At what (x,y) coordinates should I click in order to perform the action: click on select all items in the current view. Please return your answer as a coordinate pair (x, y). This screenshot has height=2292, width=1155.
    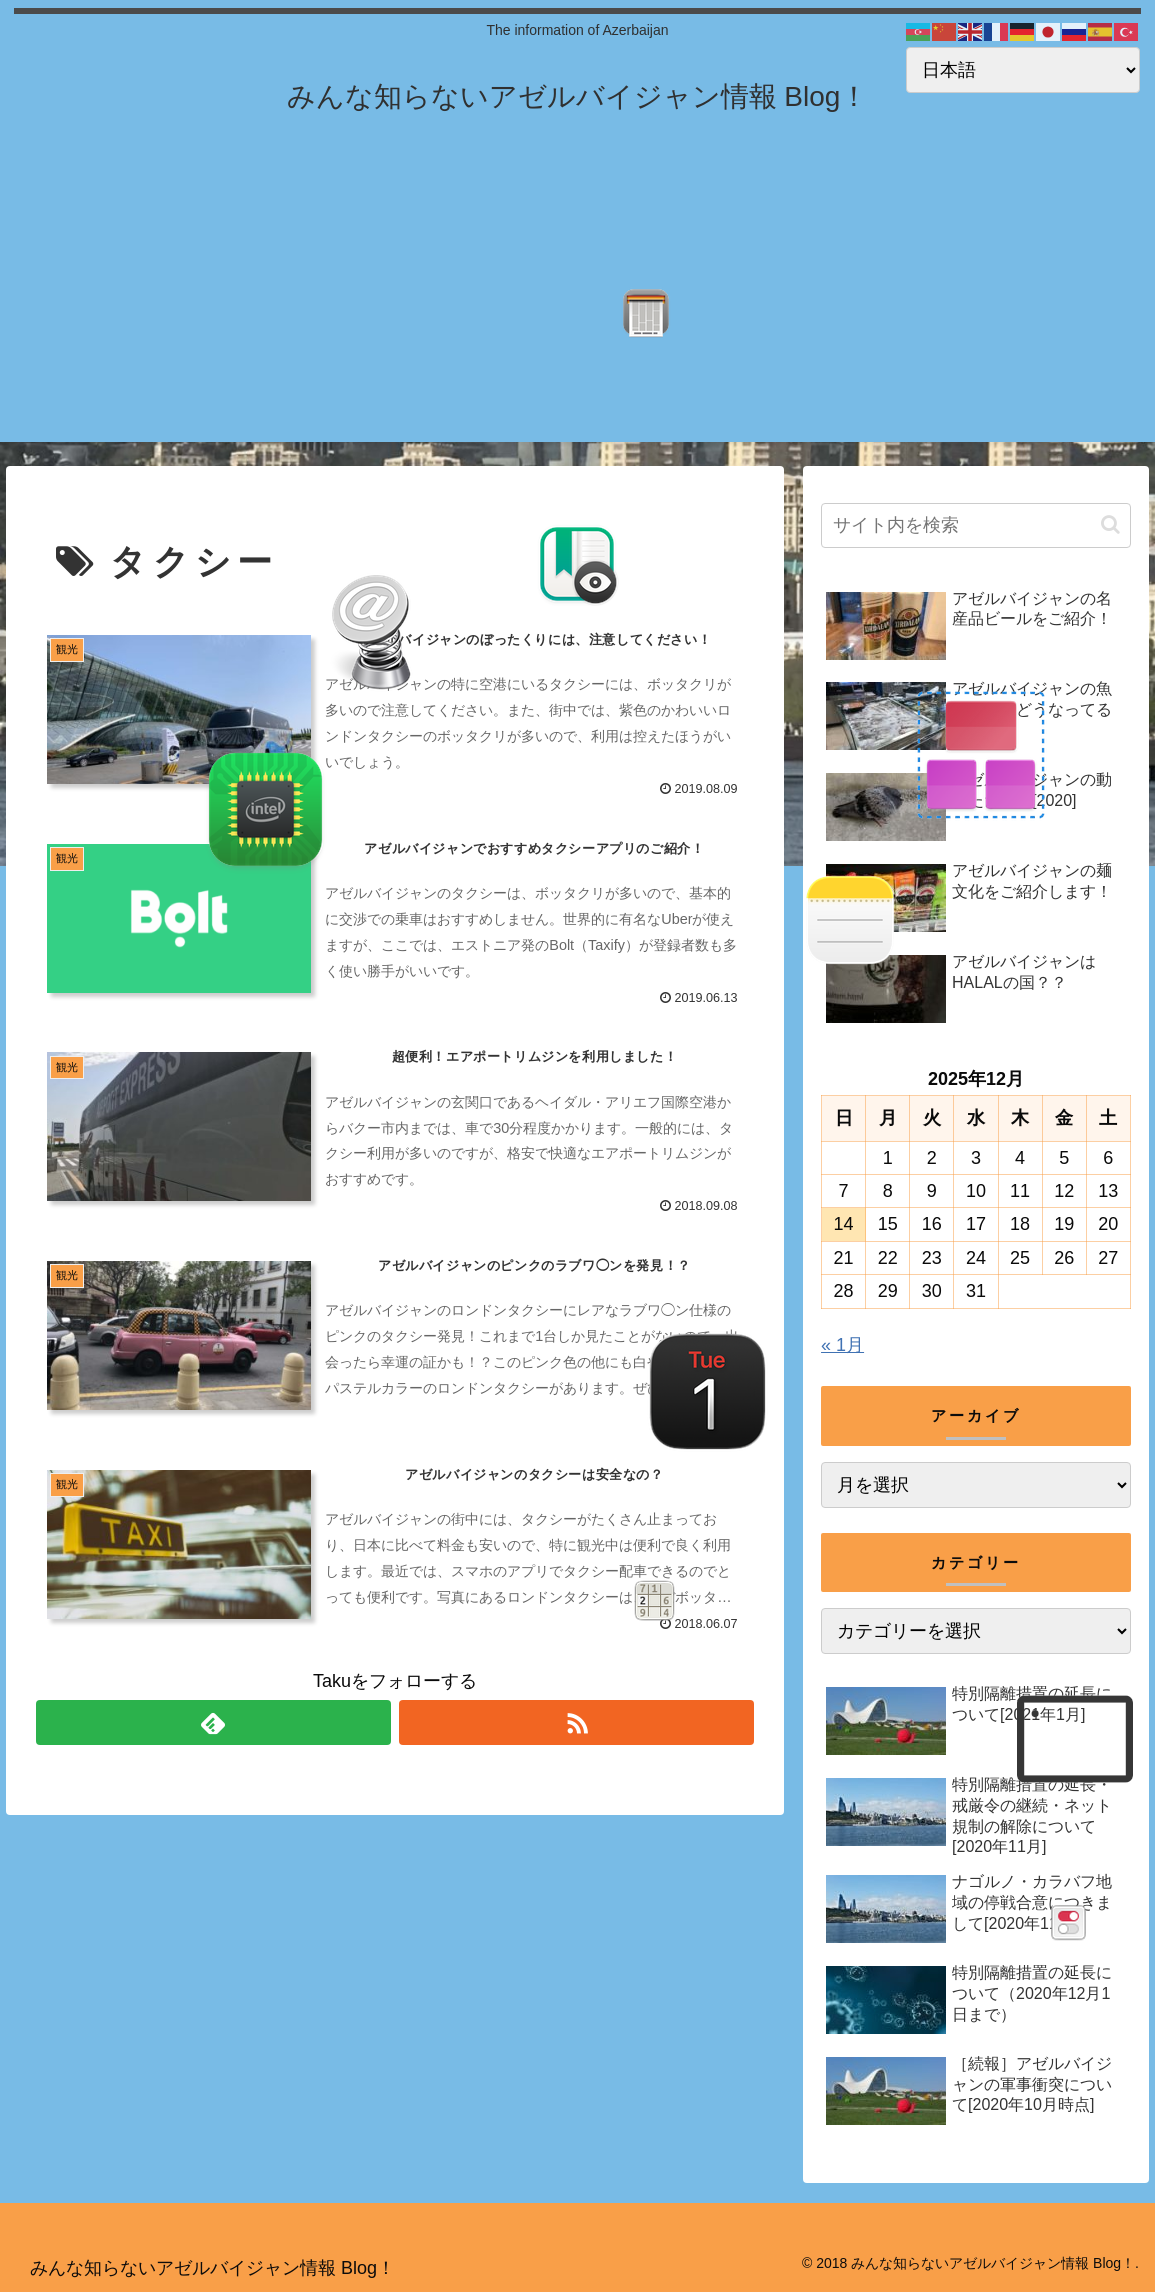
    Looking at the image, I should click on (981, 755).